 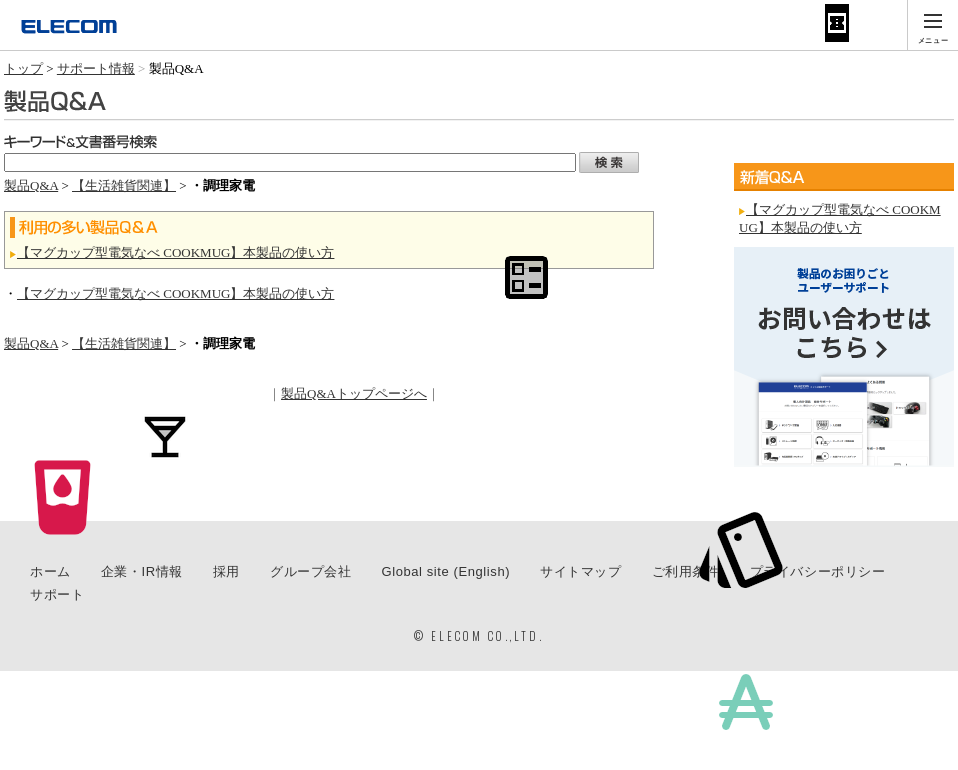 What do you see at coordinates (746, 702) in the screenshot?
I see `indicates Argentine peso currency` at bounding box center [746, 702].